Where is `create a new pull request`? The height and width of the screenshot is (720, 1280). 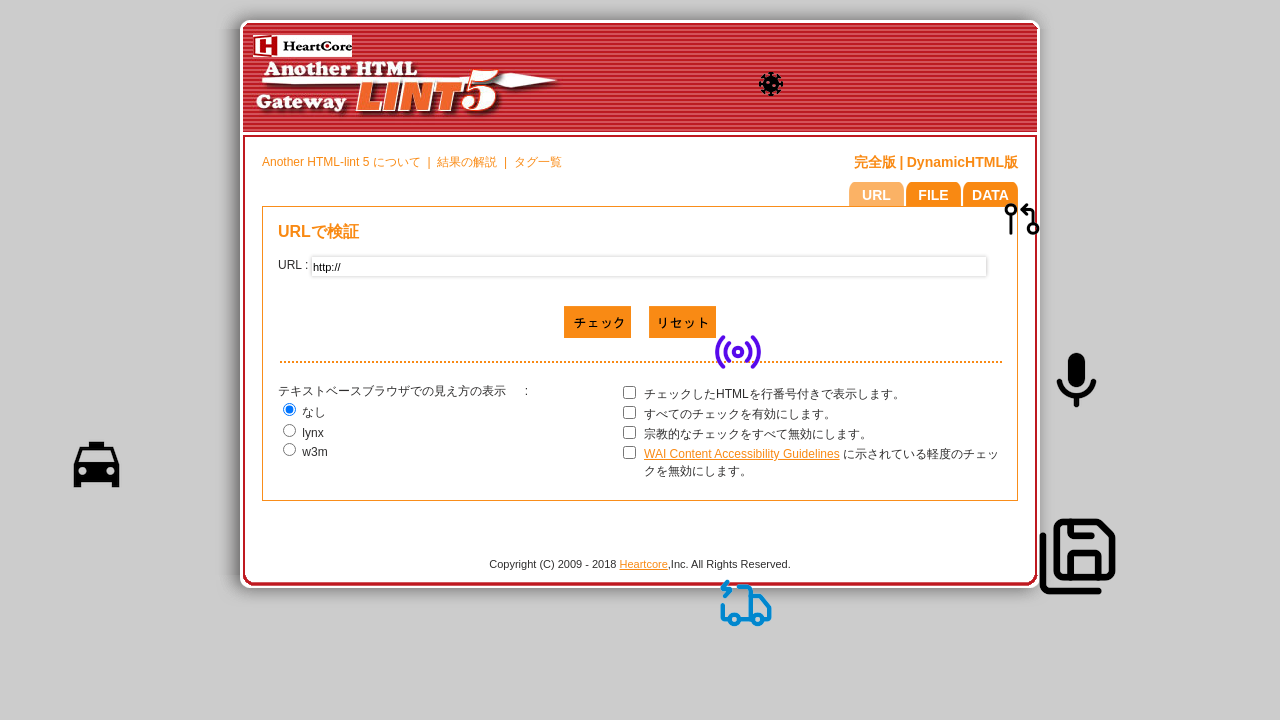
create a new pull request is located at coordinates (1022, 219).